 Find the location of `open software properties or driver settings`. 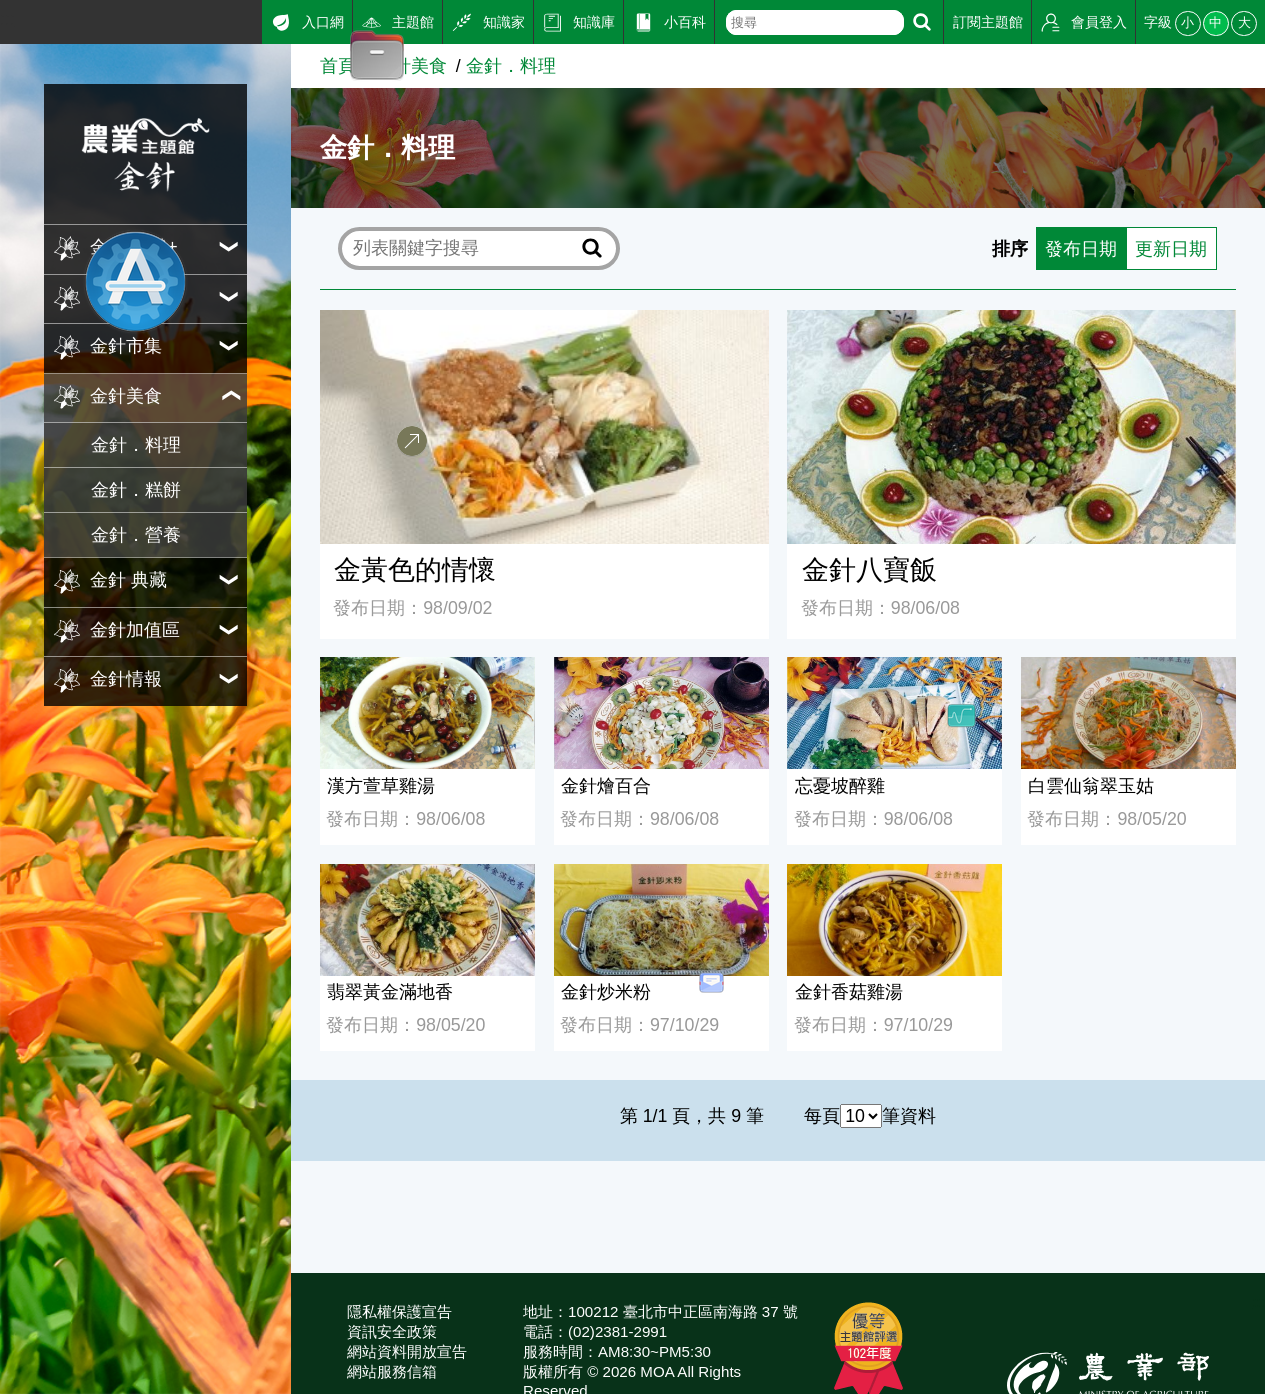

open software properties or driver settings is located at coordinates (135, 281).